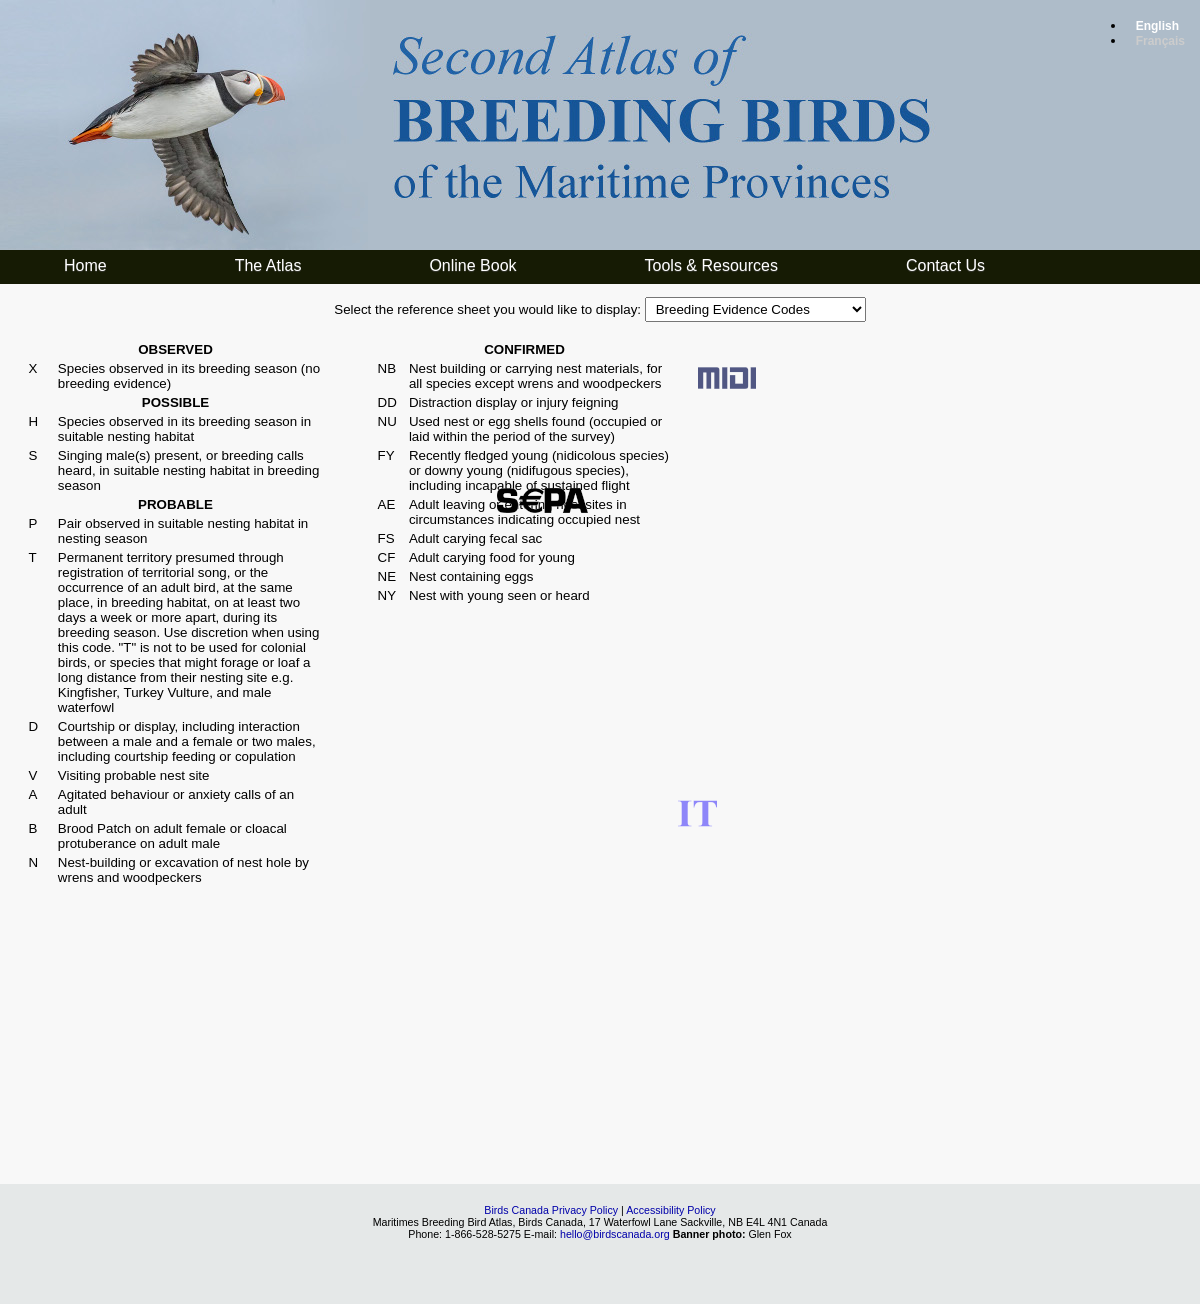  Describe the element at coordinates (697, 813) in the screenshot. I see `visit The Irish Times website` at that location.